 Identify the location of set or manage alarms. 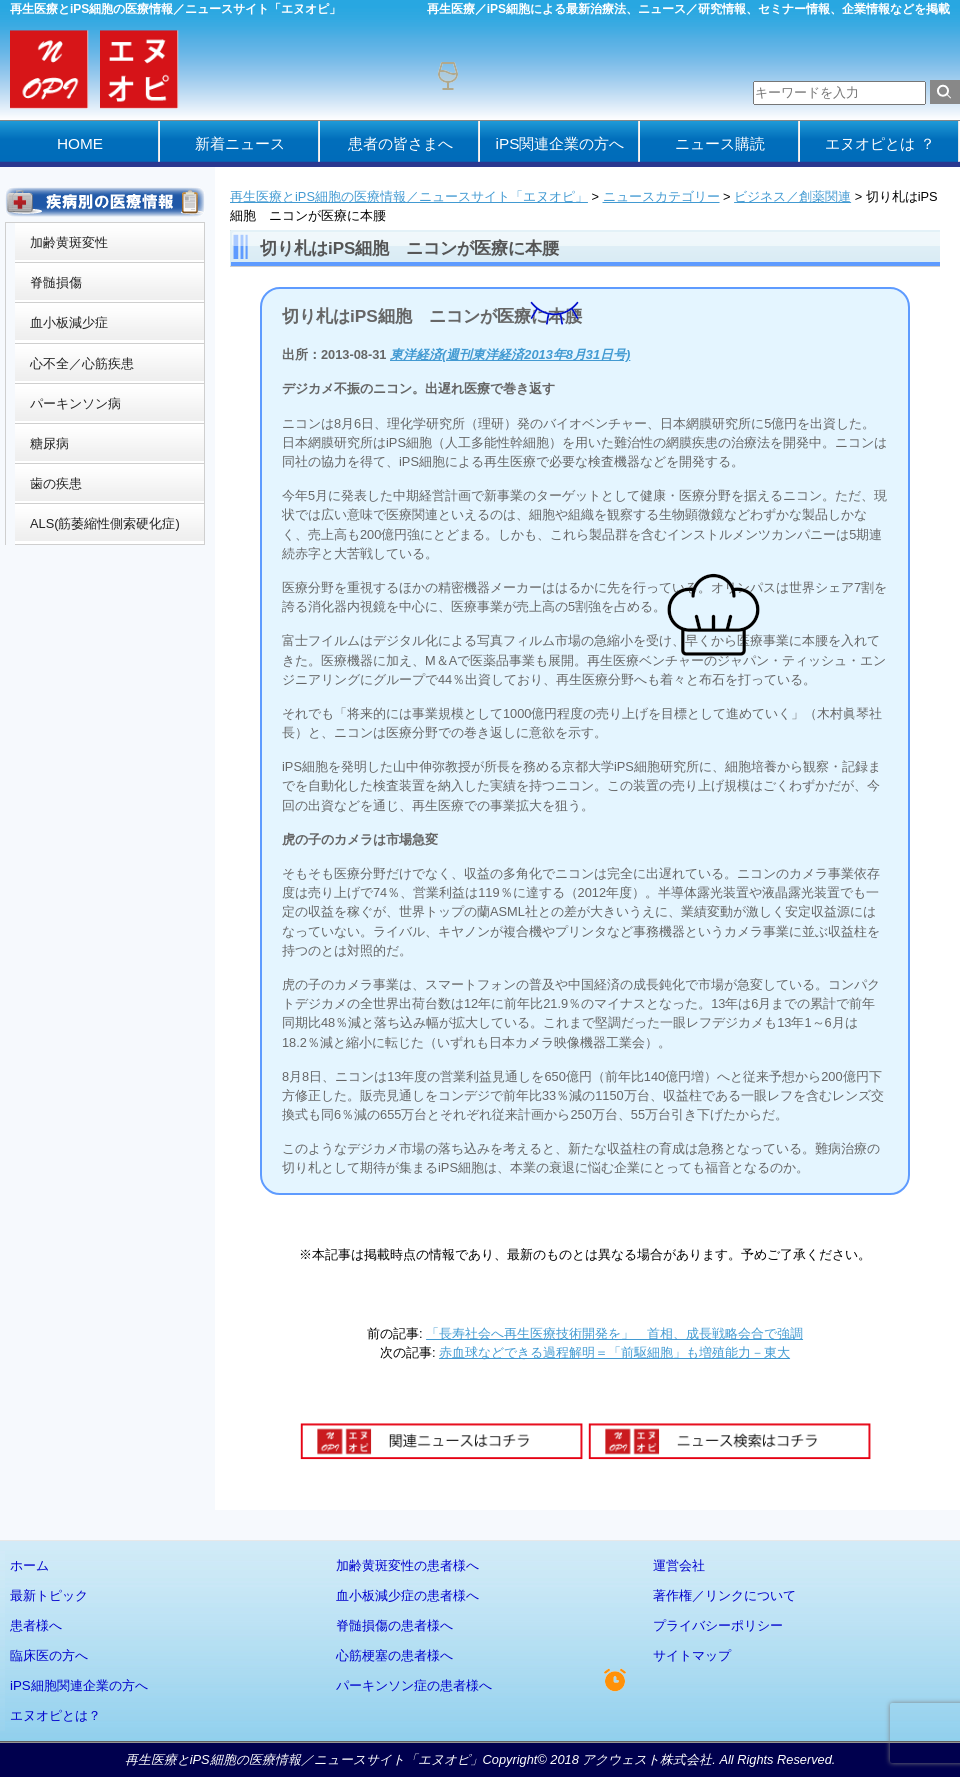
(615, 1680).